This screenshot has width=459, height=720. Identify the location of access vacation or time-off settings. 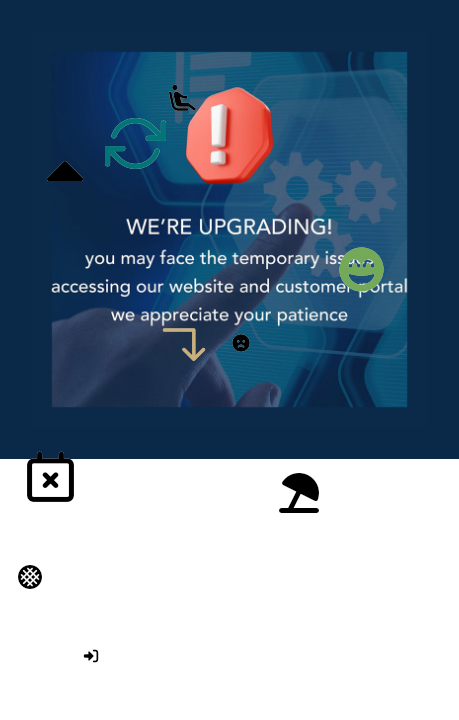
(299, 493).